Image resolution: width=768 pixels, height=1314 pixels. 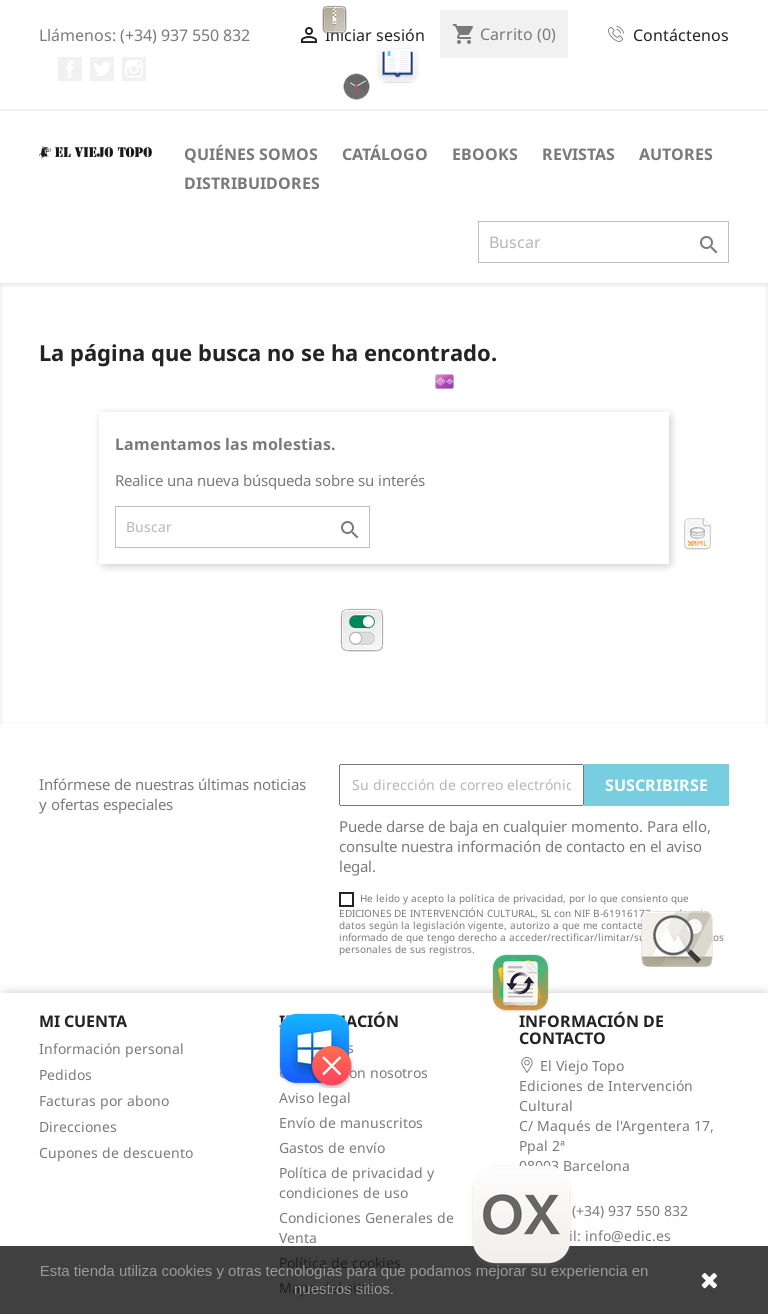 What do you see at coordinates (697, 533) in the screenshot?
I see `a yaml configuration file` at bounding box center [697, 533].